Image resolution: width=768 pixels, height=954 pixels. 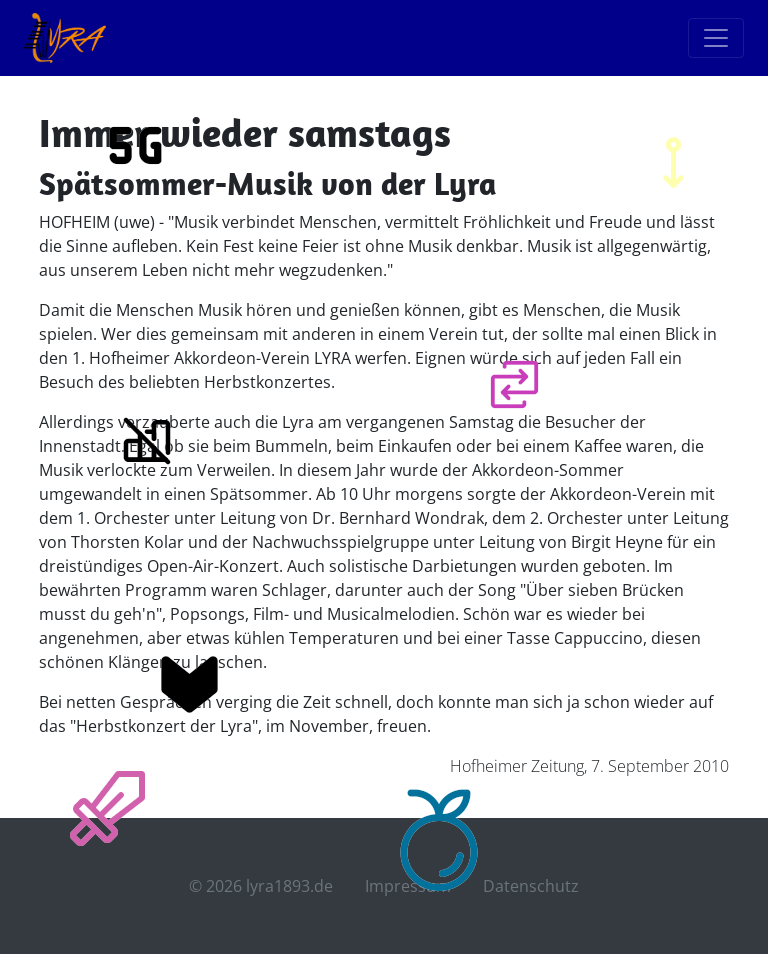 What do you see at coordinates (189, 684) in the screenshot?
I see `expand content or show more options` at bounding box center [189, 684].